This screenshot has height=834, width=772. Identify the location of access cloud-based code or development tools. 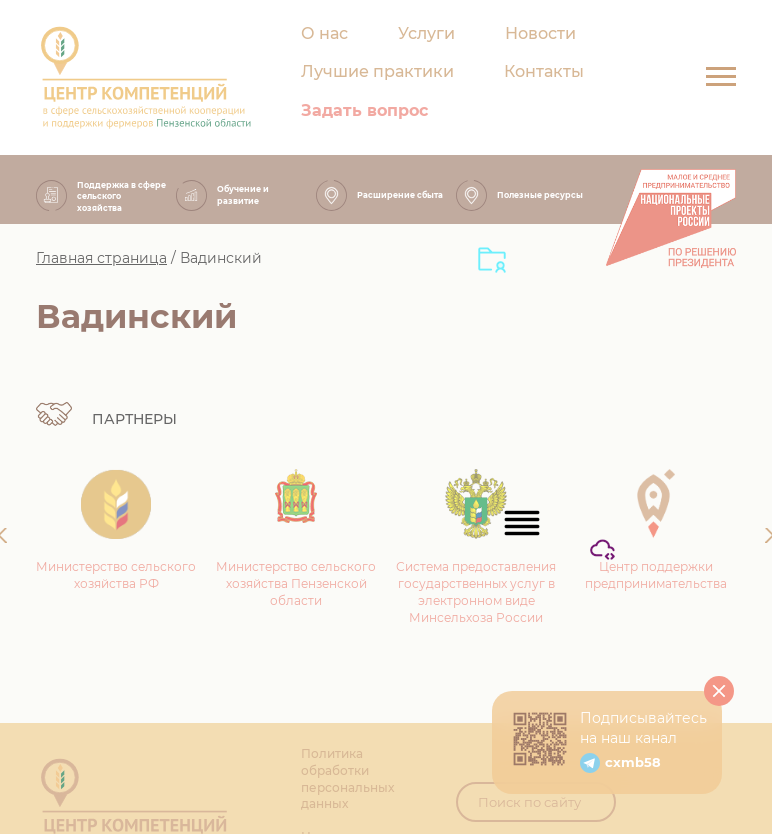
(602, 548).